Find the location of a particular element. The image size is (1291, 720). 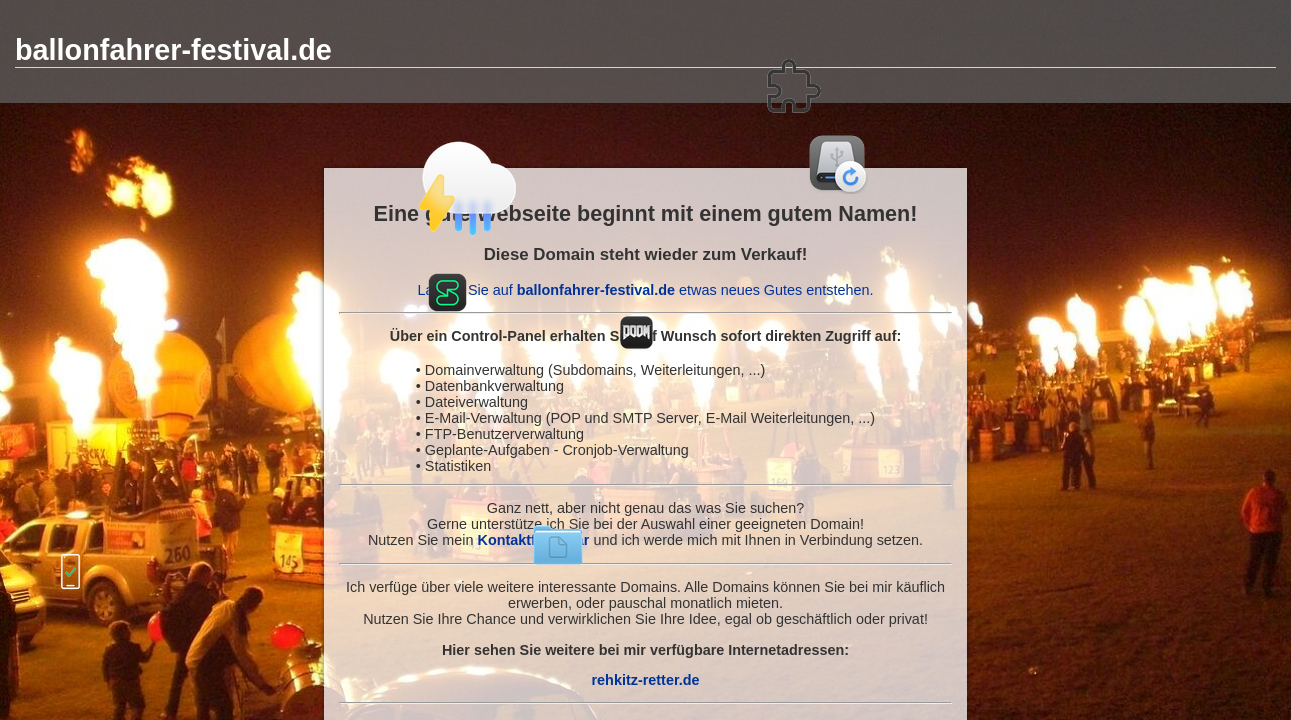

smartphone successfully connected is located at coordinates (70, 571).